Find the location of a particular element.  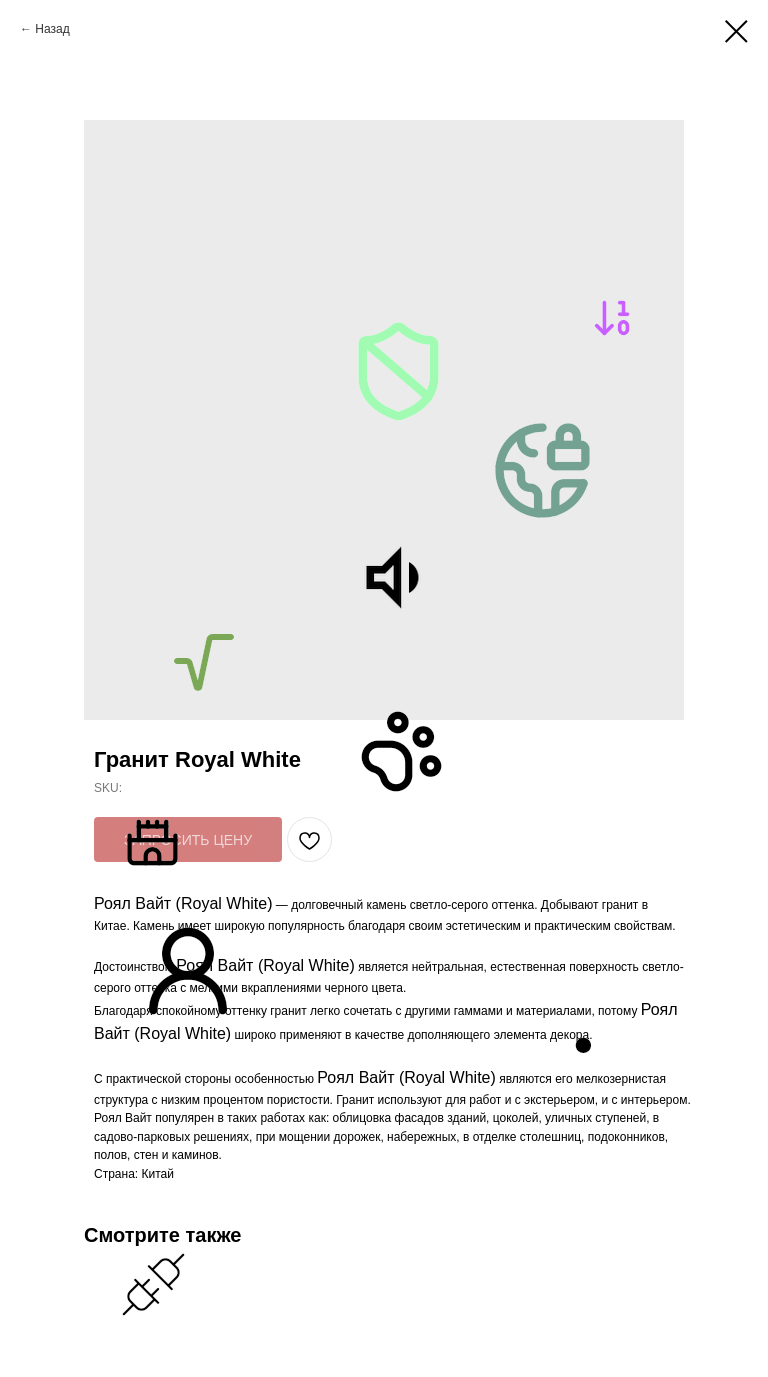

access castle or fortress-themed game is located at coordinates (152, 842).